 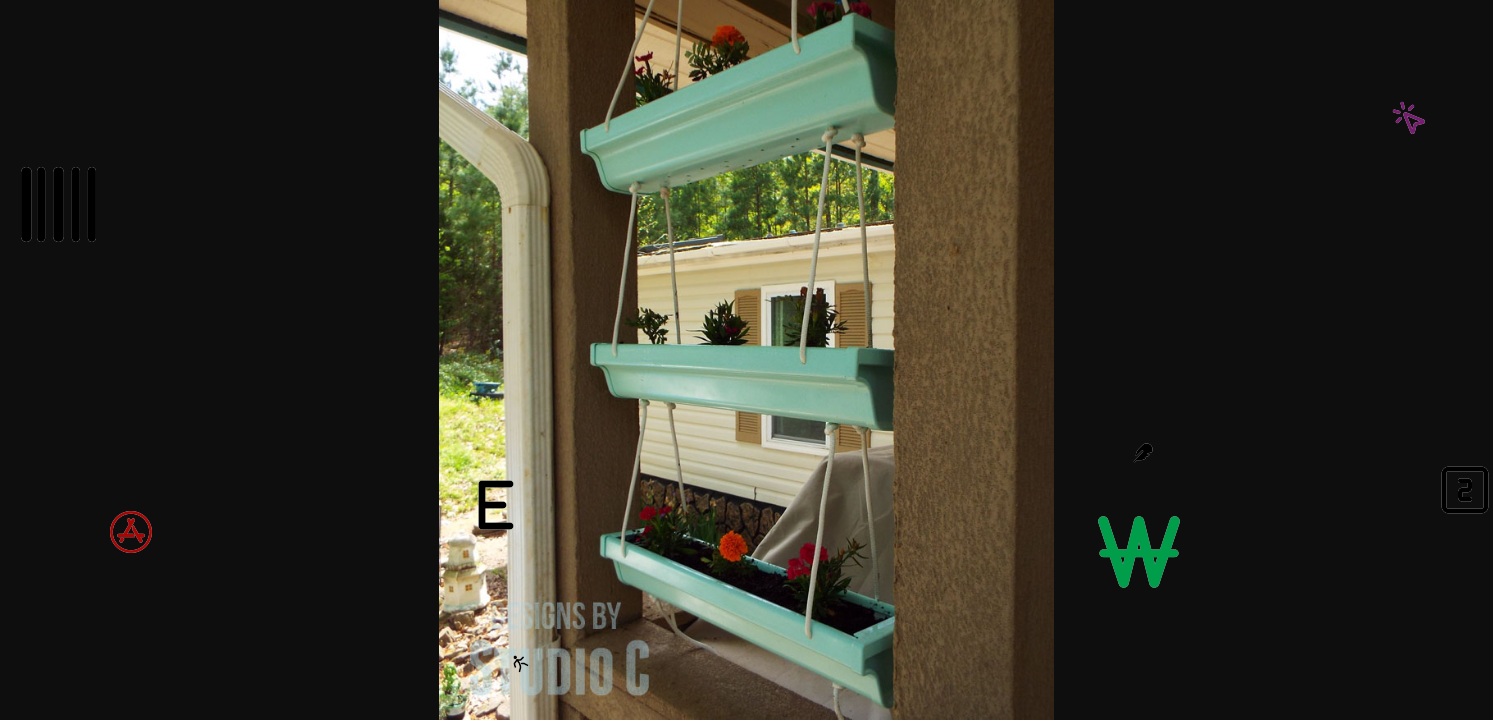 What do you see at coordinates (58, 204) in the screenshot?
I see `scan a barcode` at bounding box center [58, 204].